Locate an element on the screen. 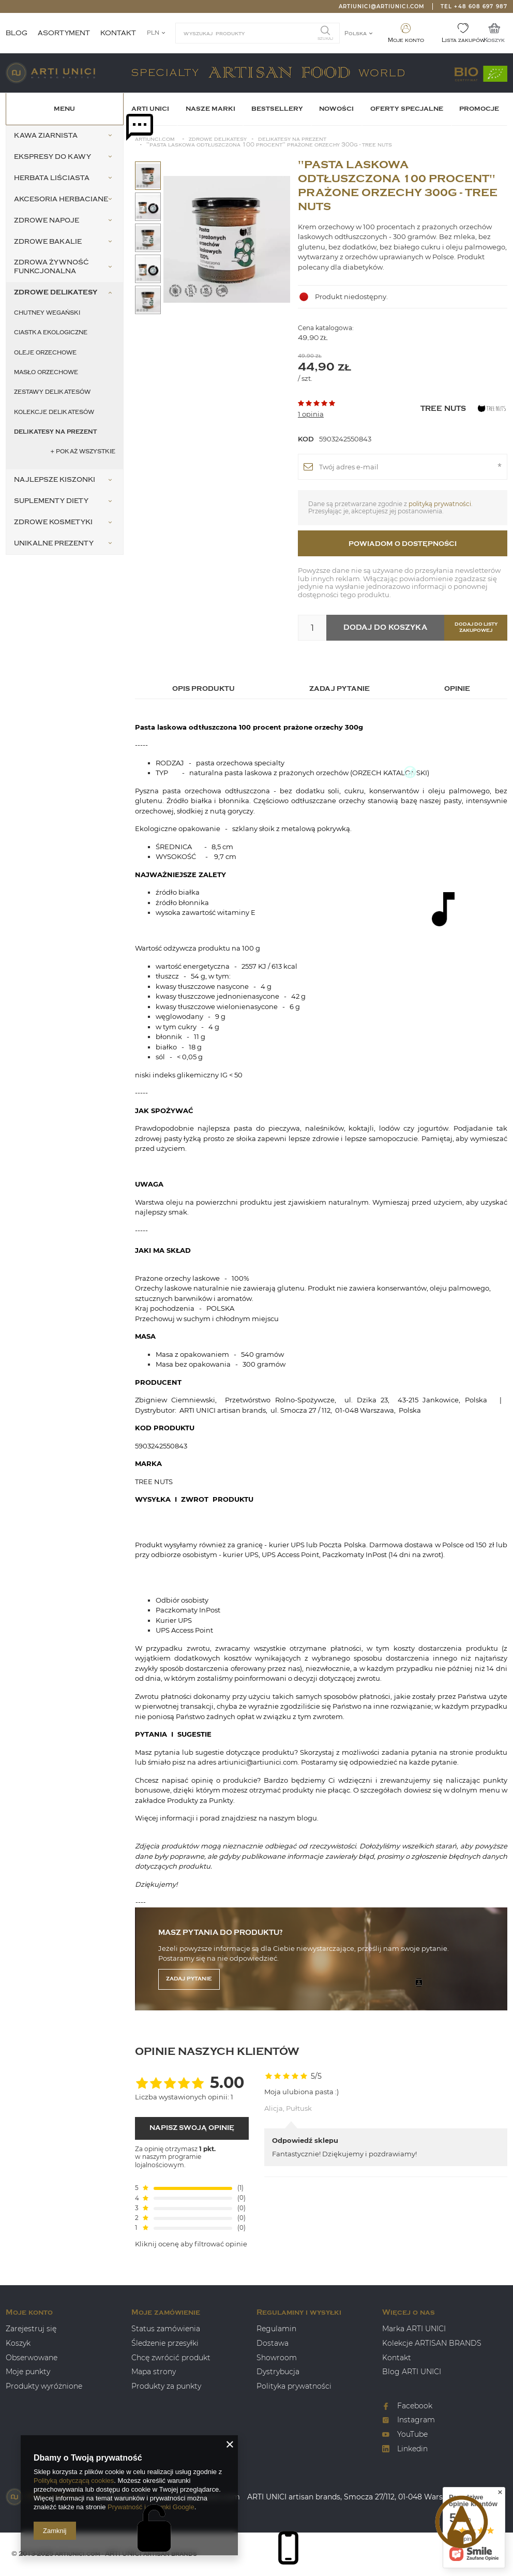 The width and height of the screenshot is (513, 2576). edit profile or settings is located at coordinates (461, 2522).